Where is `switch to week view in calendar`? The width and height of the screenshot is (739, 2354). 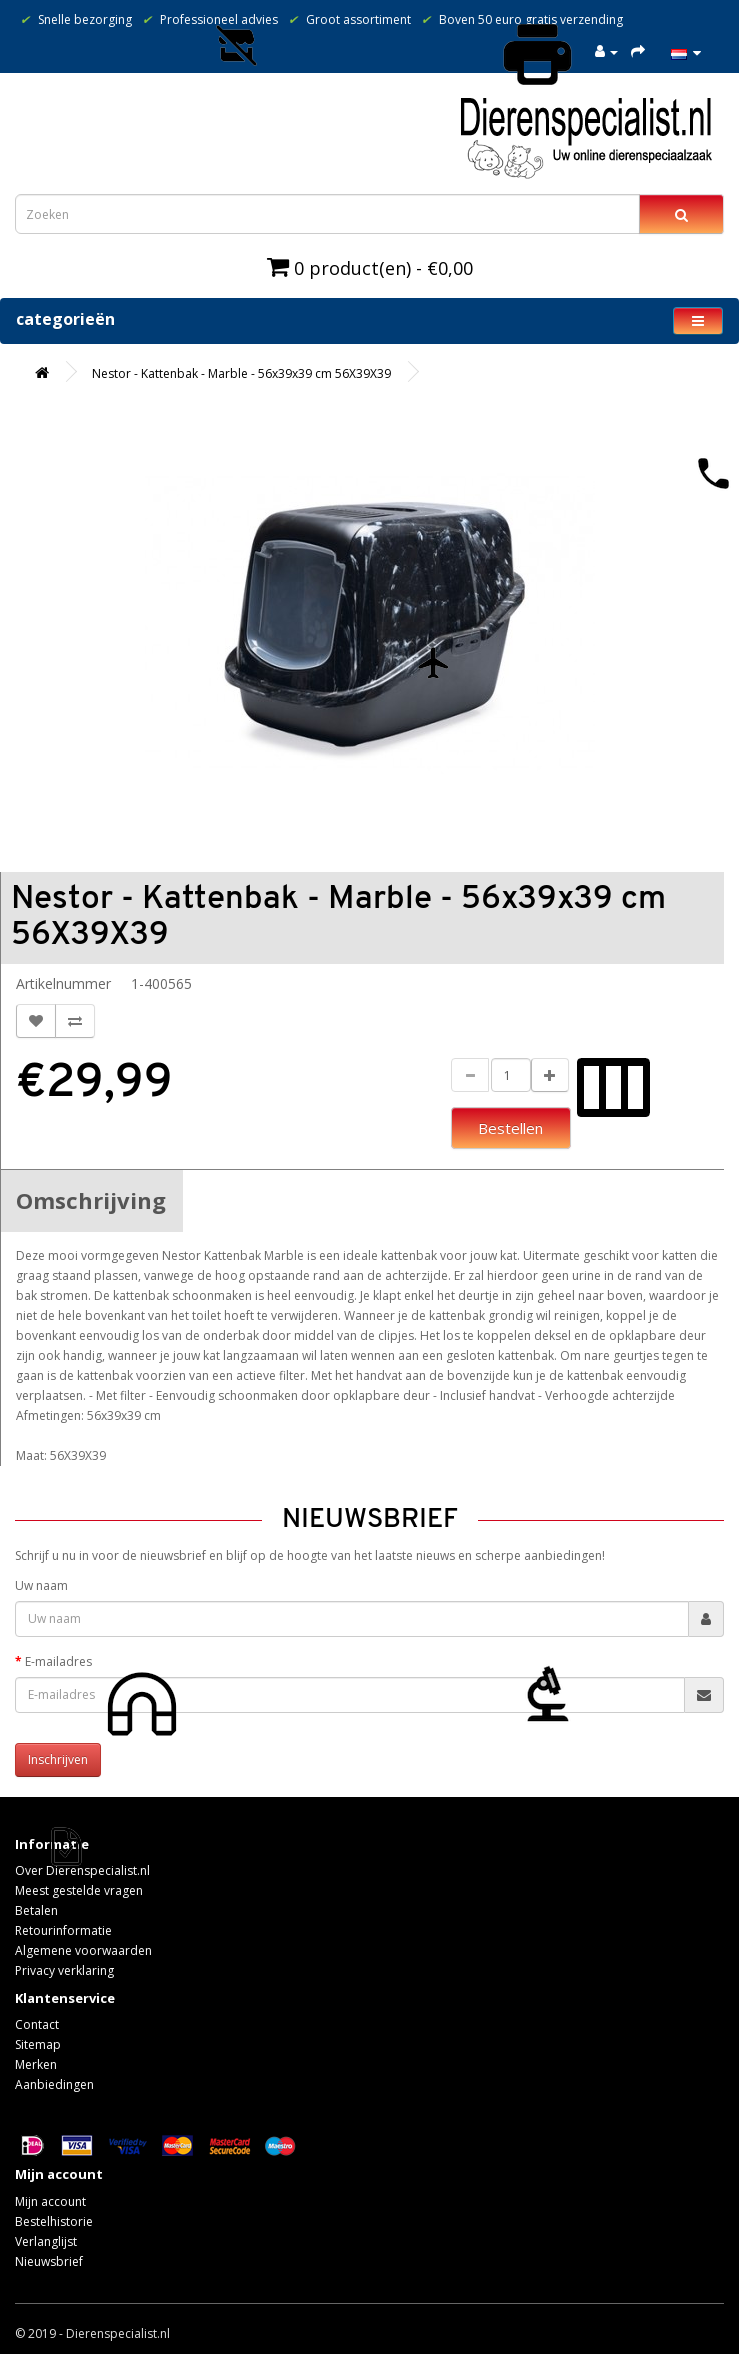 switch to week view in calendar is located at coordinates (613, 1087).